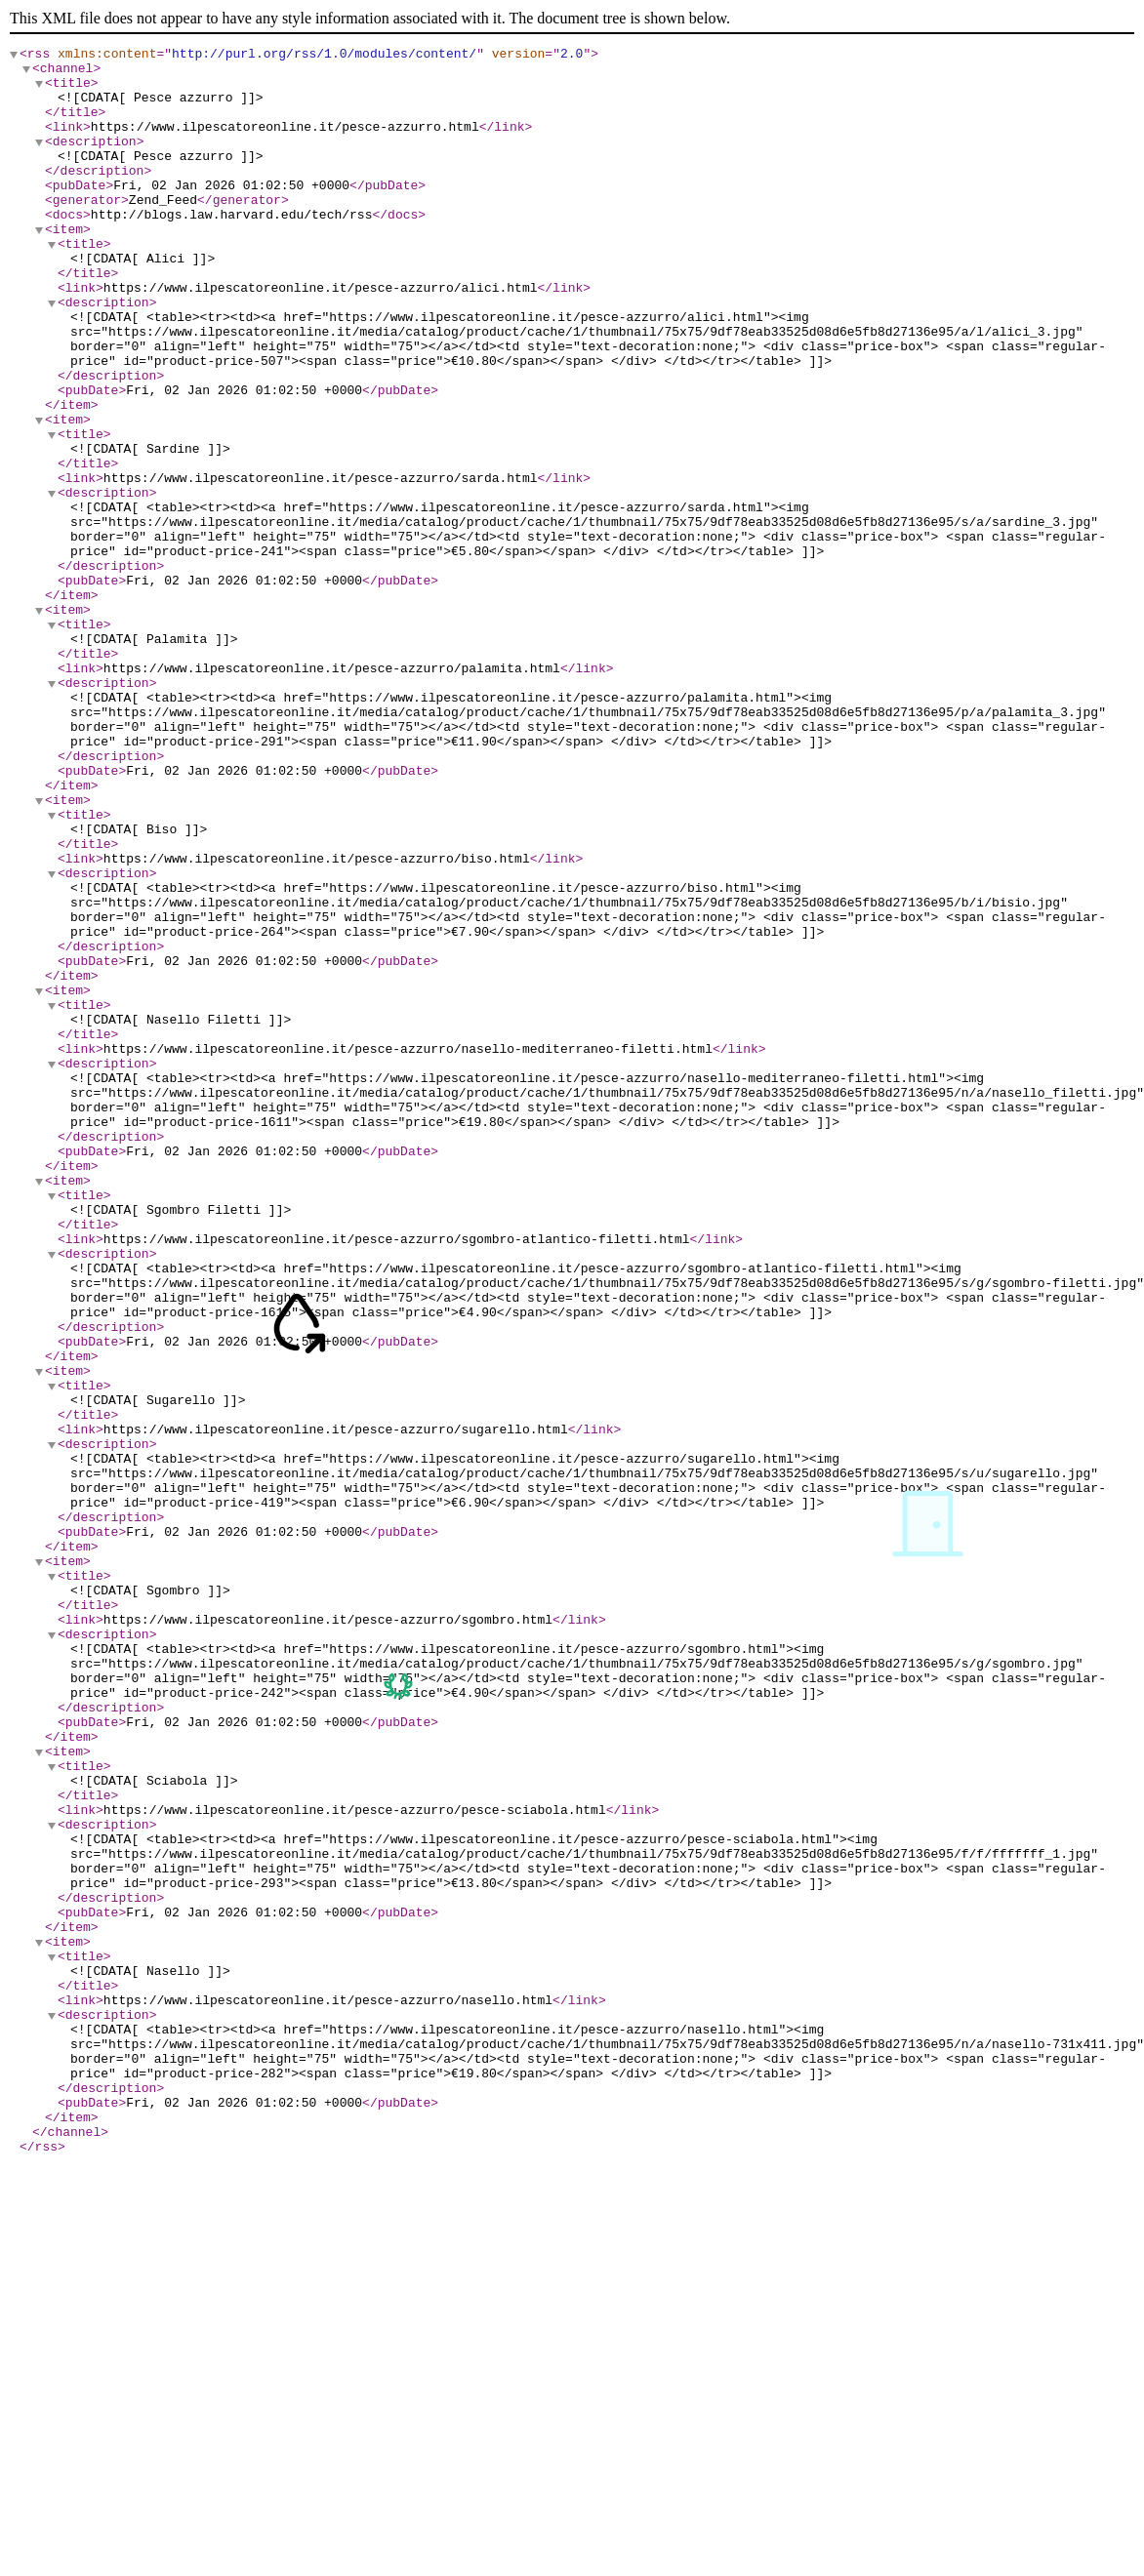  I want to click on view achievements or awards, so click(398, 1686).